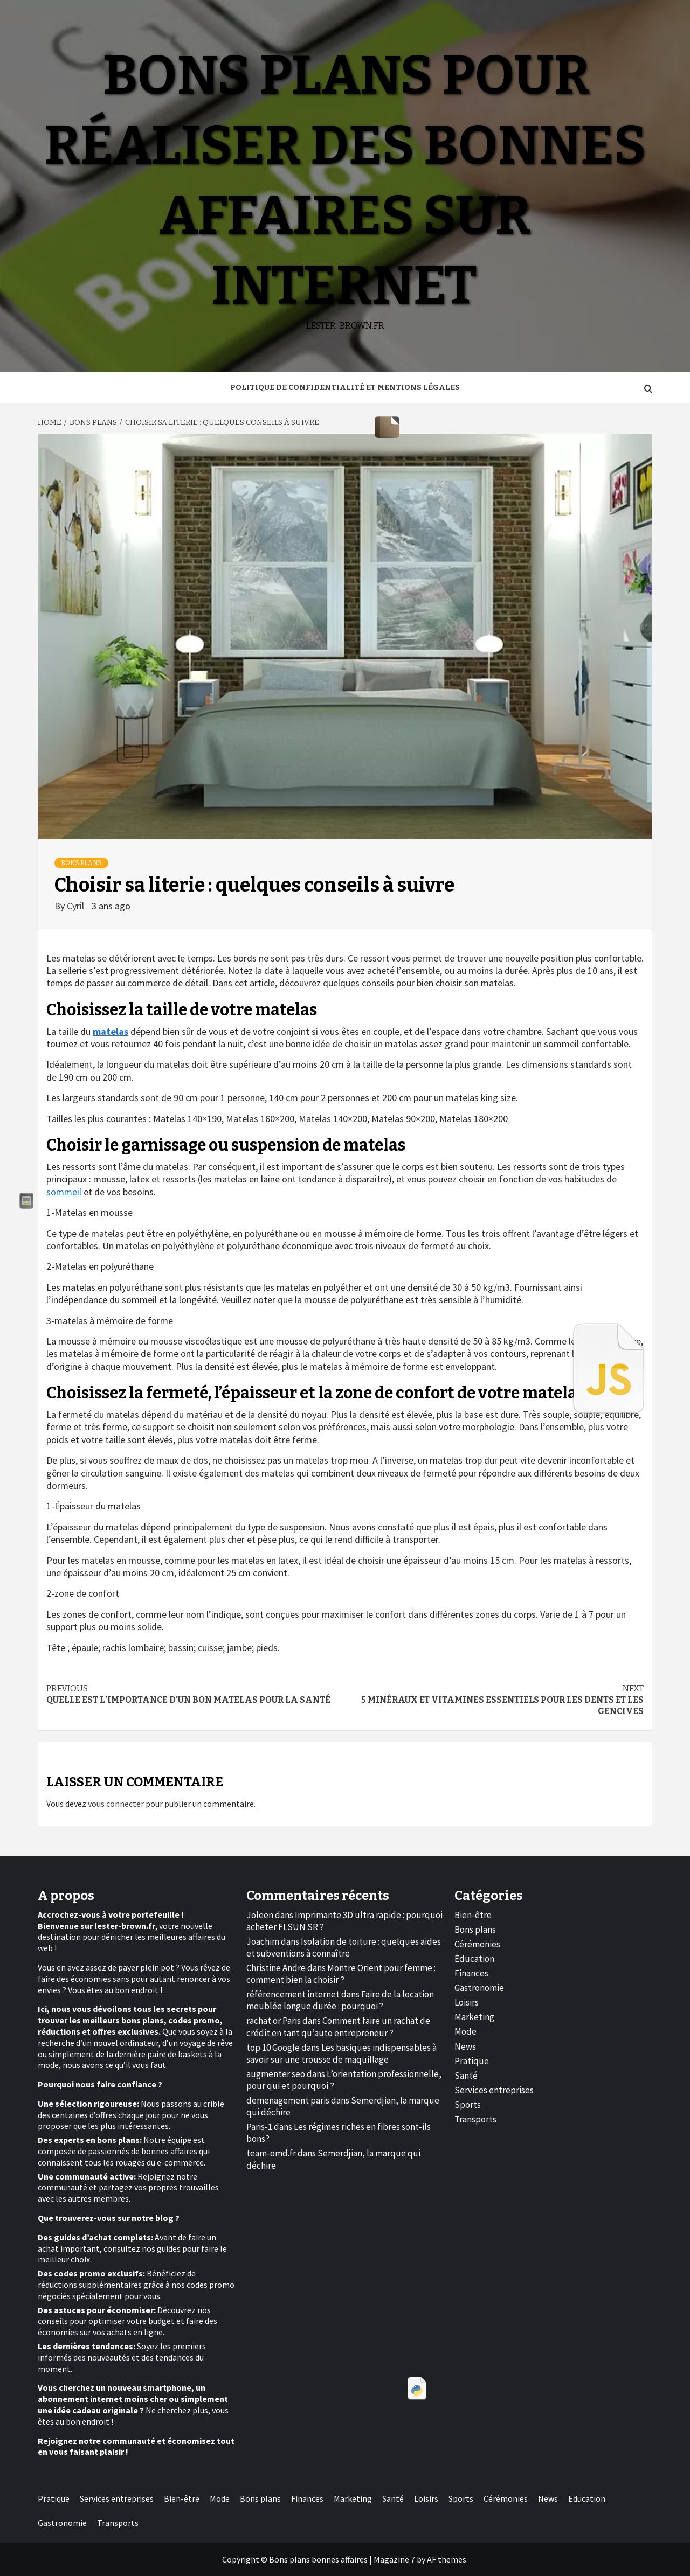 The image size is (690, 2576). Describe the element at coordinates (417, 2388) in the screenshot. I see `a python 3 script or source file` at that location.